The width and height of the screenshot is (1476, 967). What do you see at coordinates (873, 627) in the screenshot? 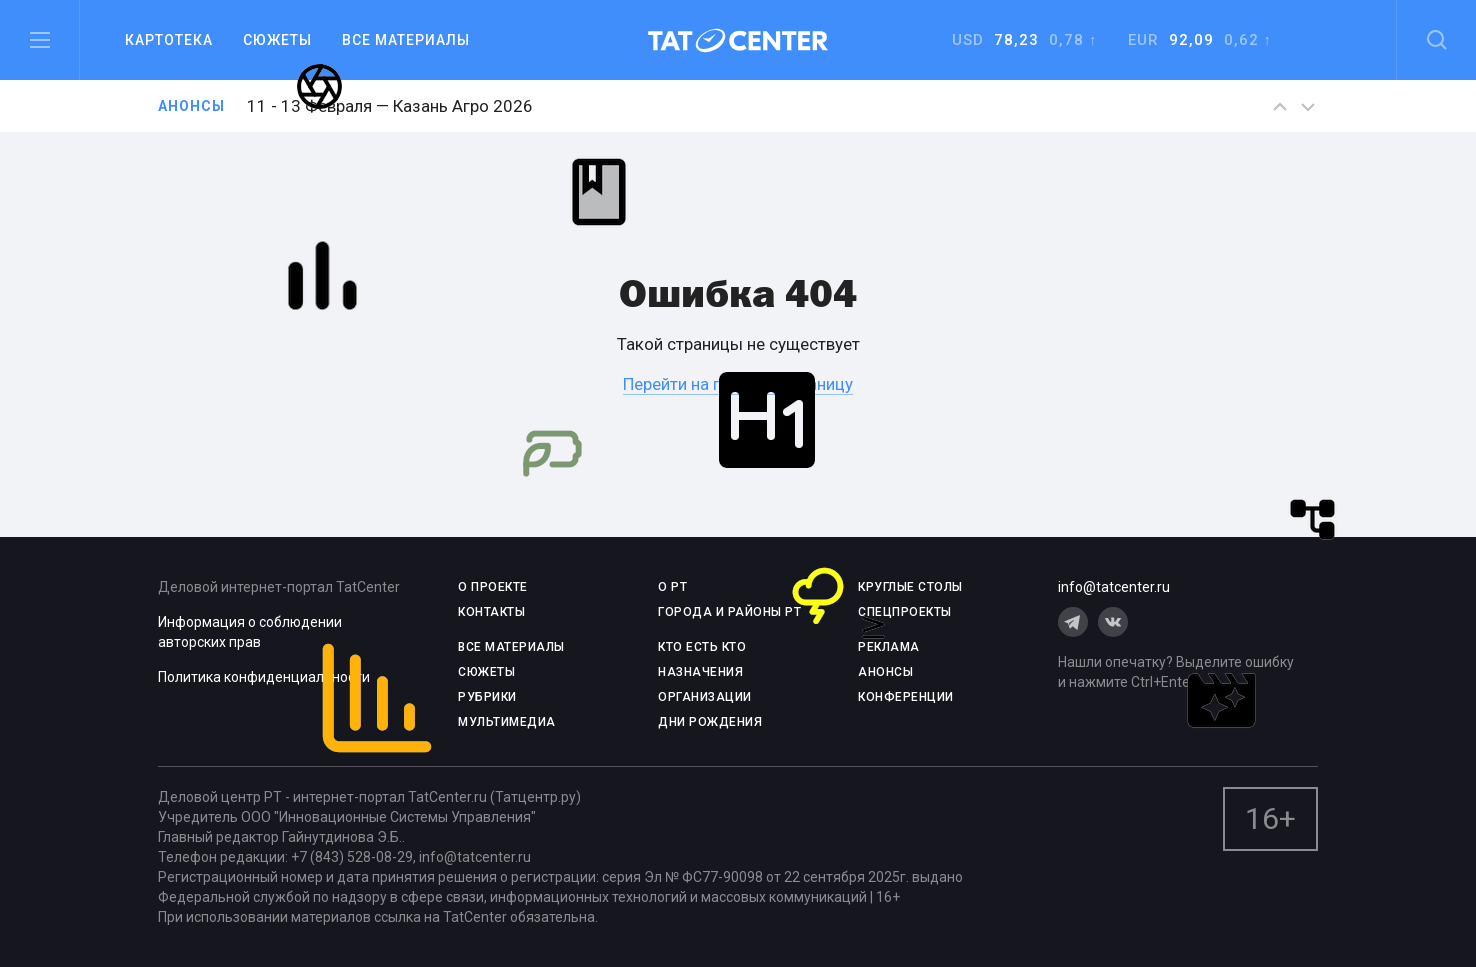
I see `indicates a minimum value requirement` at bounding box center [873, 627].